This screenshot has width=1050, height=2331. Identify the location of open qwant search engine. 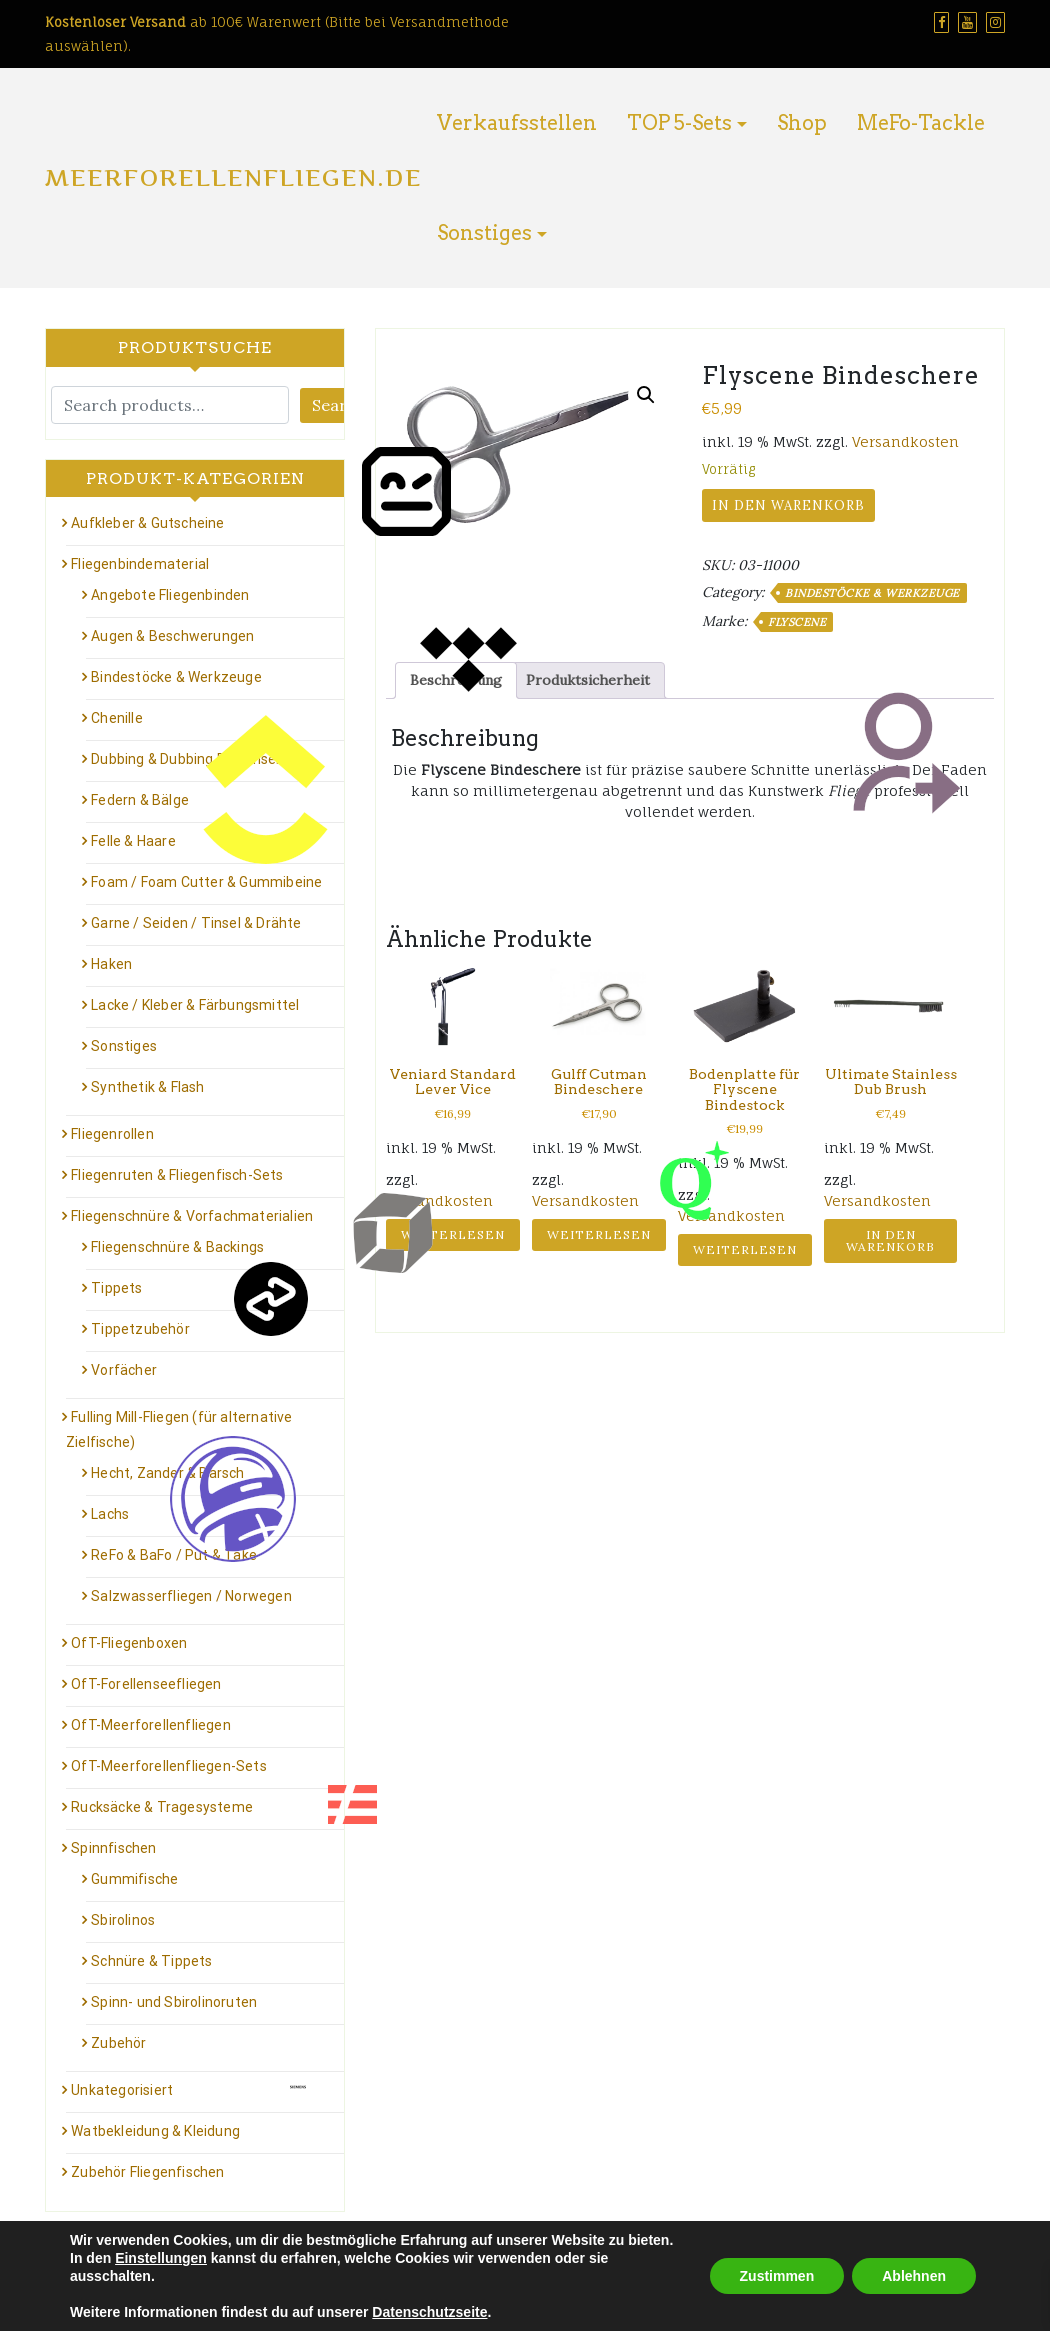
(694, 1180).